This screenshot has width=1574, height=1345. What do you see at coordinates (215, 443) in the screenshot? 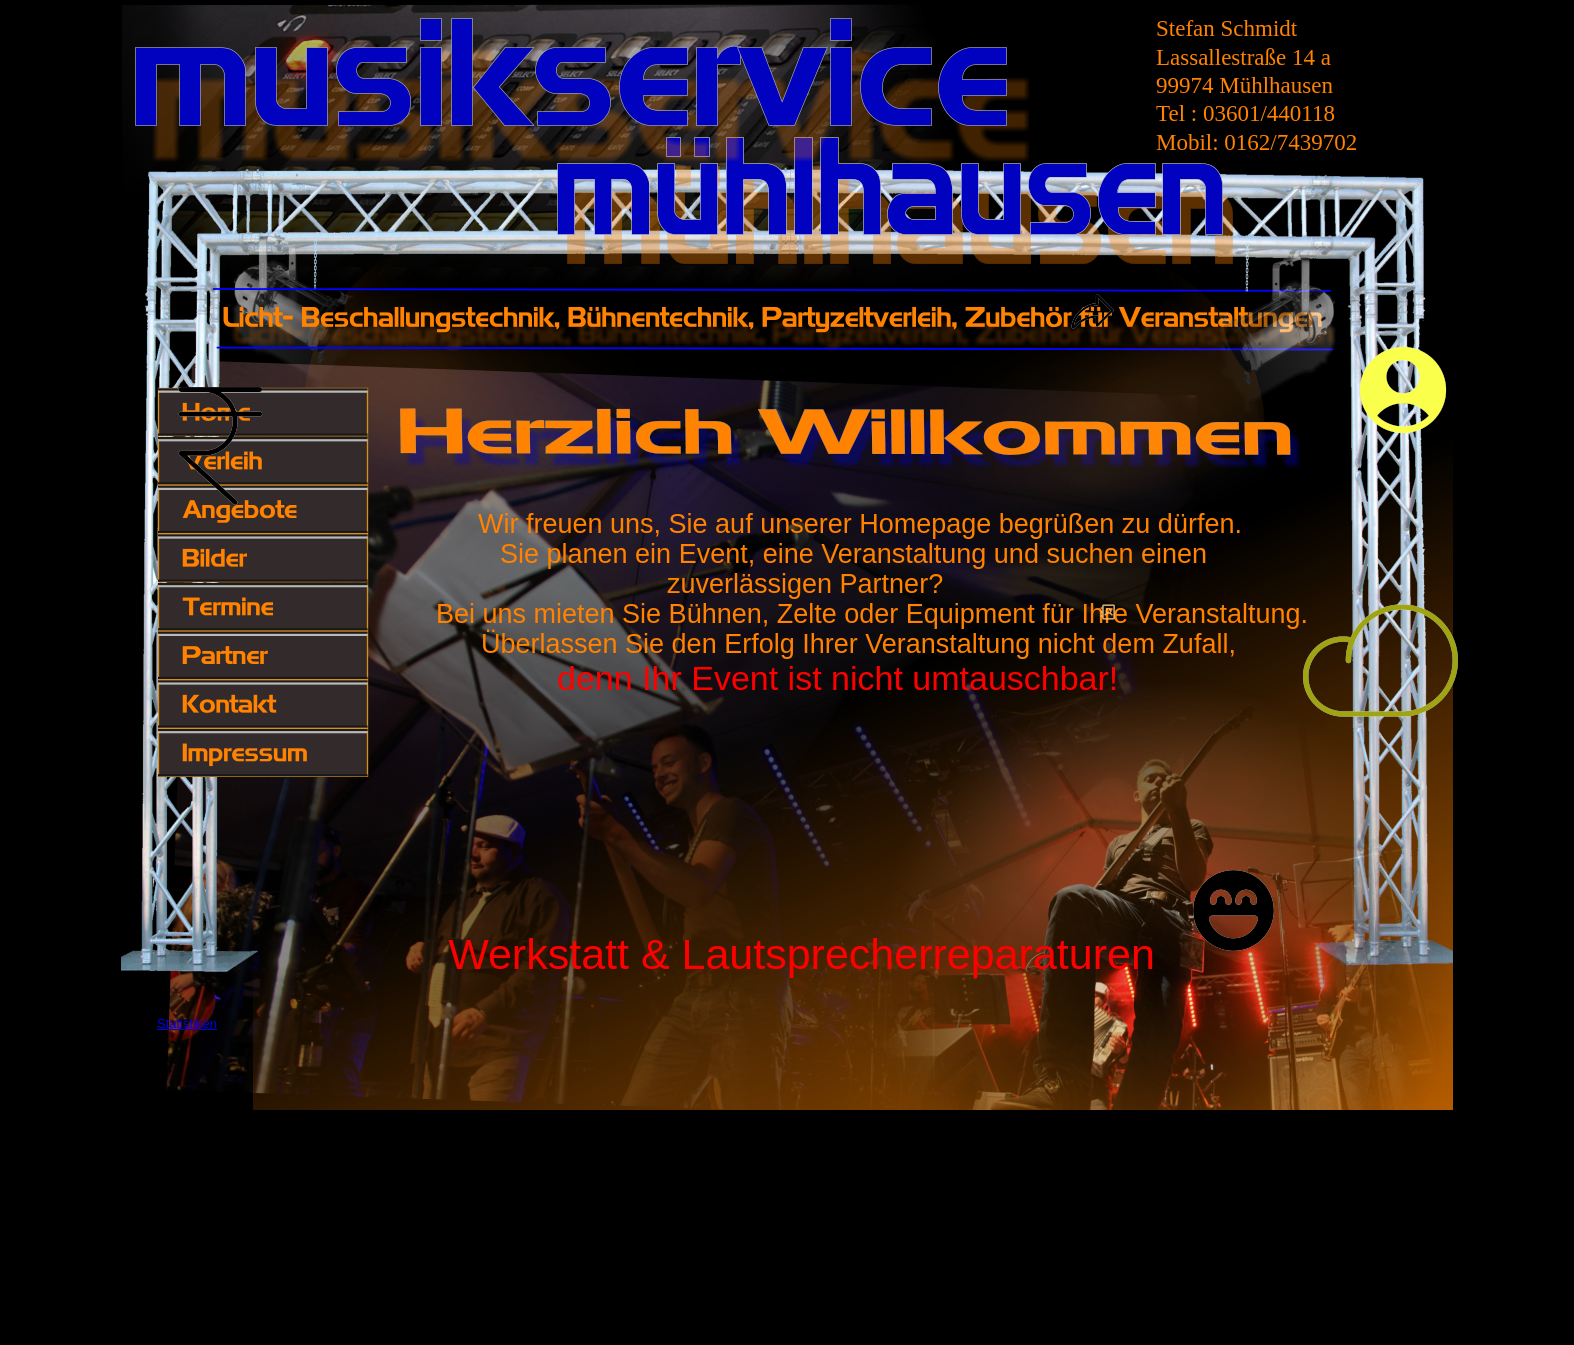
I see `view price in Indian rupees` at bounding box center [215, 443].